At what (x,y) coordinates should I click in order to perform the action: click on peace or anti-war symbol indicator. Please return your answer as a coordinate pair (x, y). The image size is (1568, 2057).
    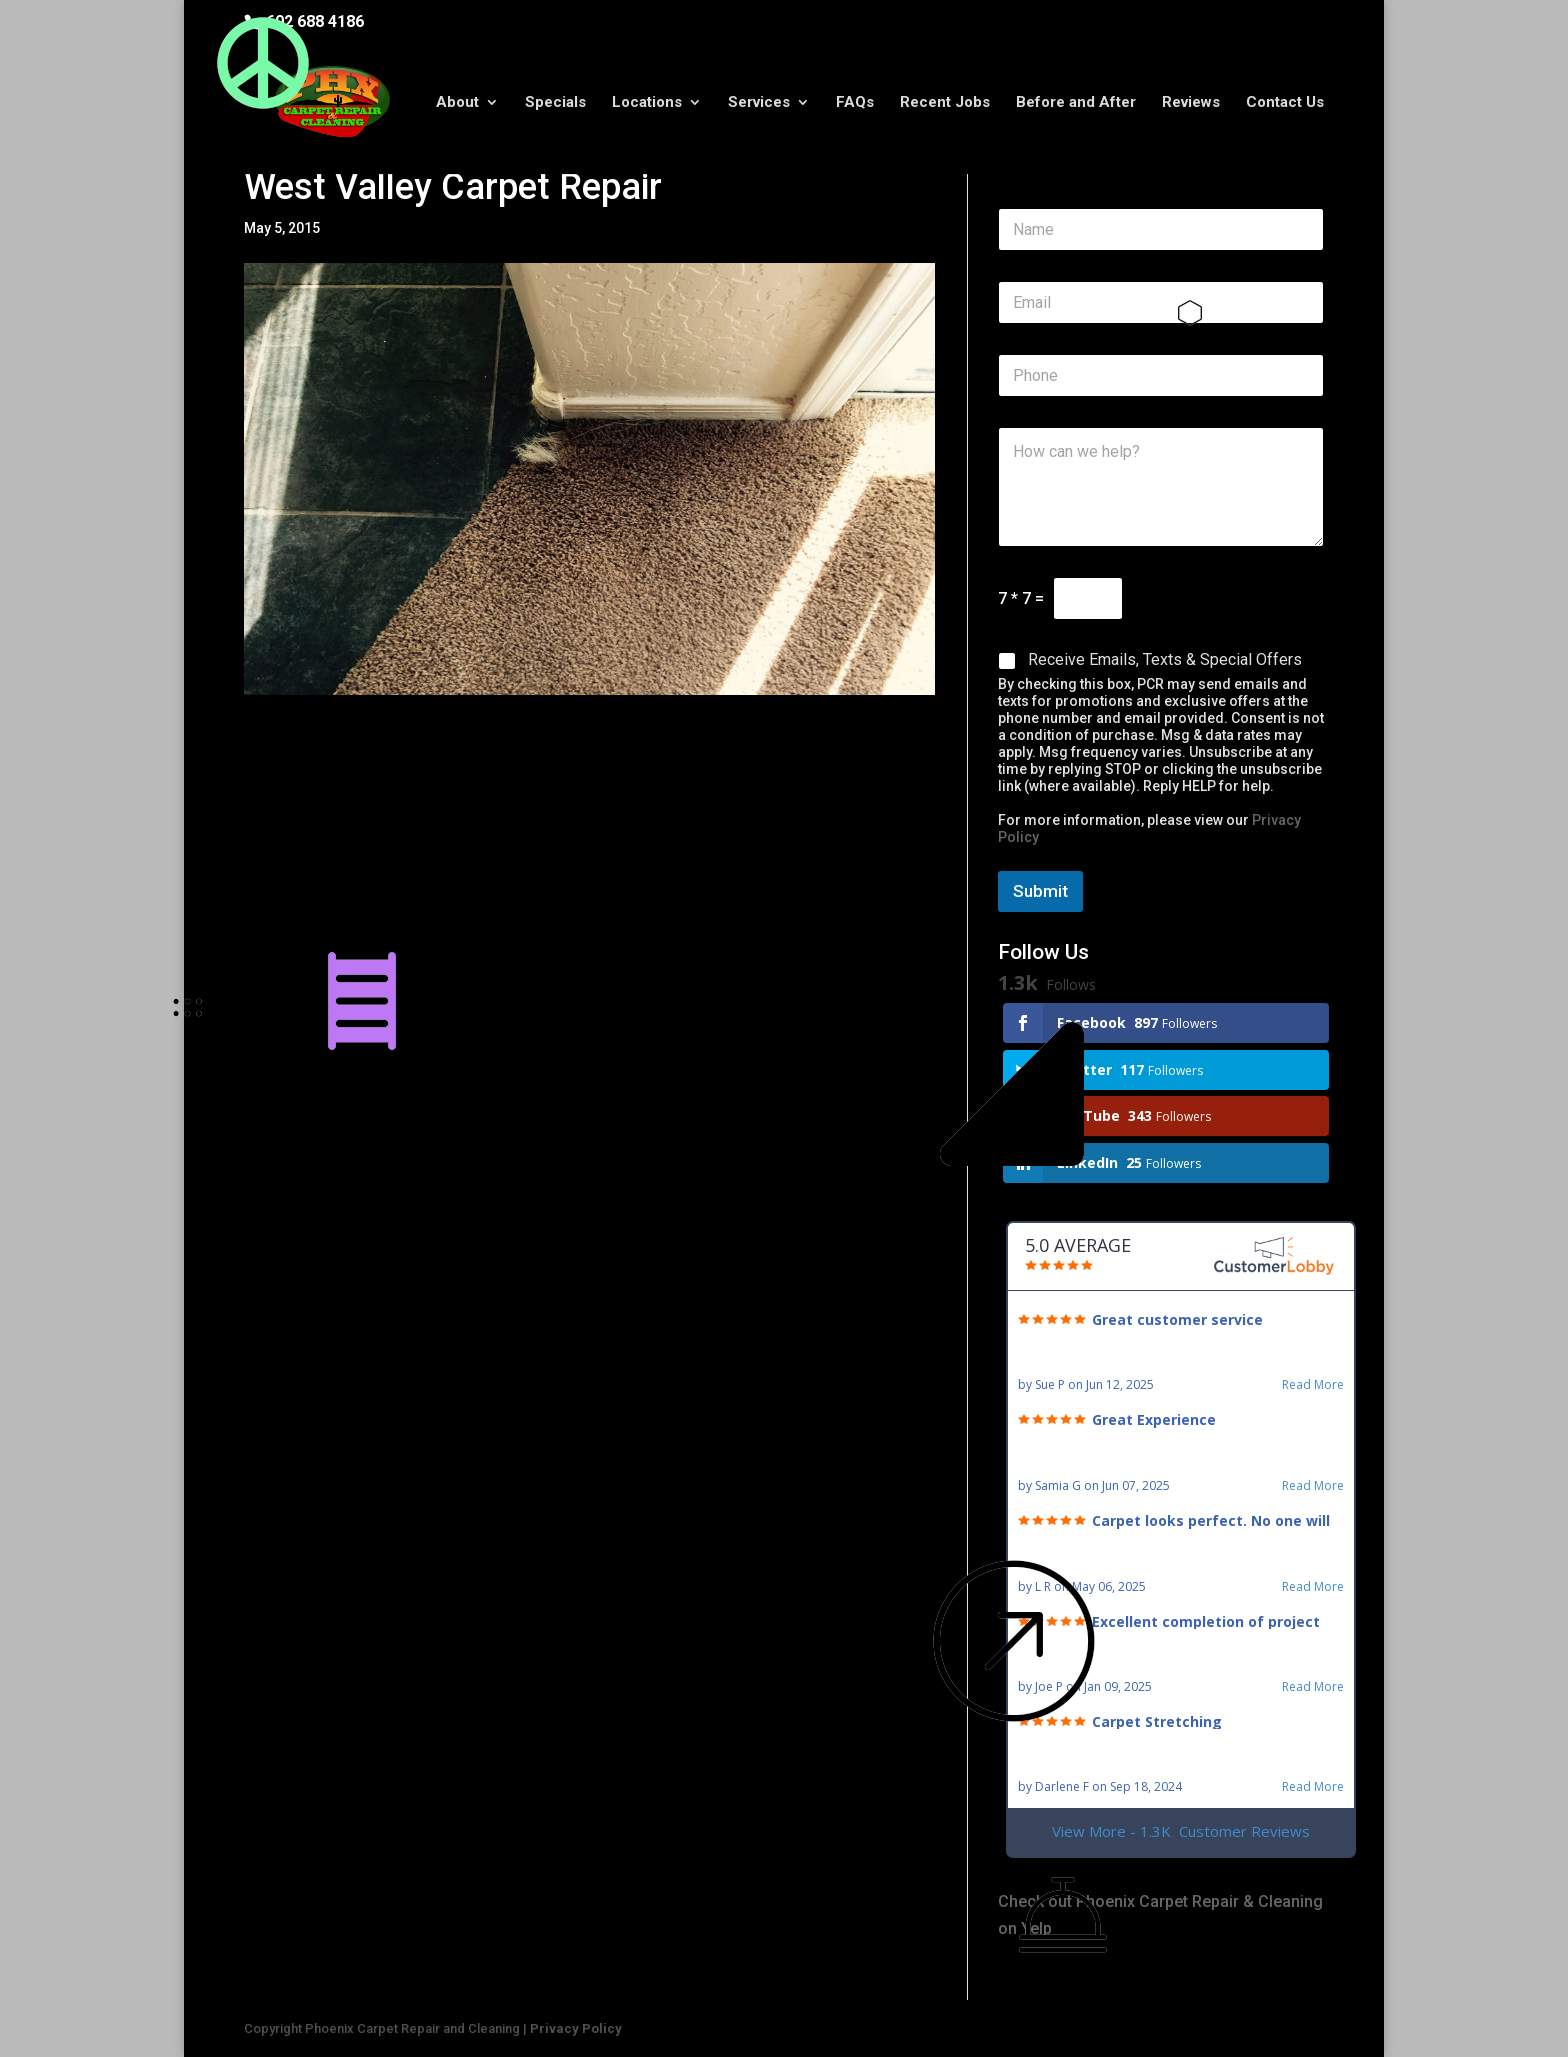
    Looking at the image, I should click on (263, 63).